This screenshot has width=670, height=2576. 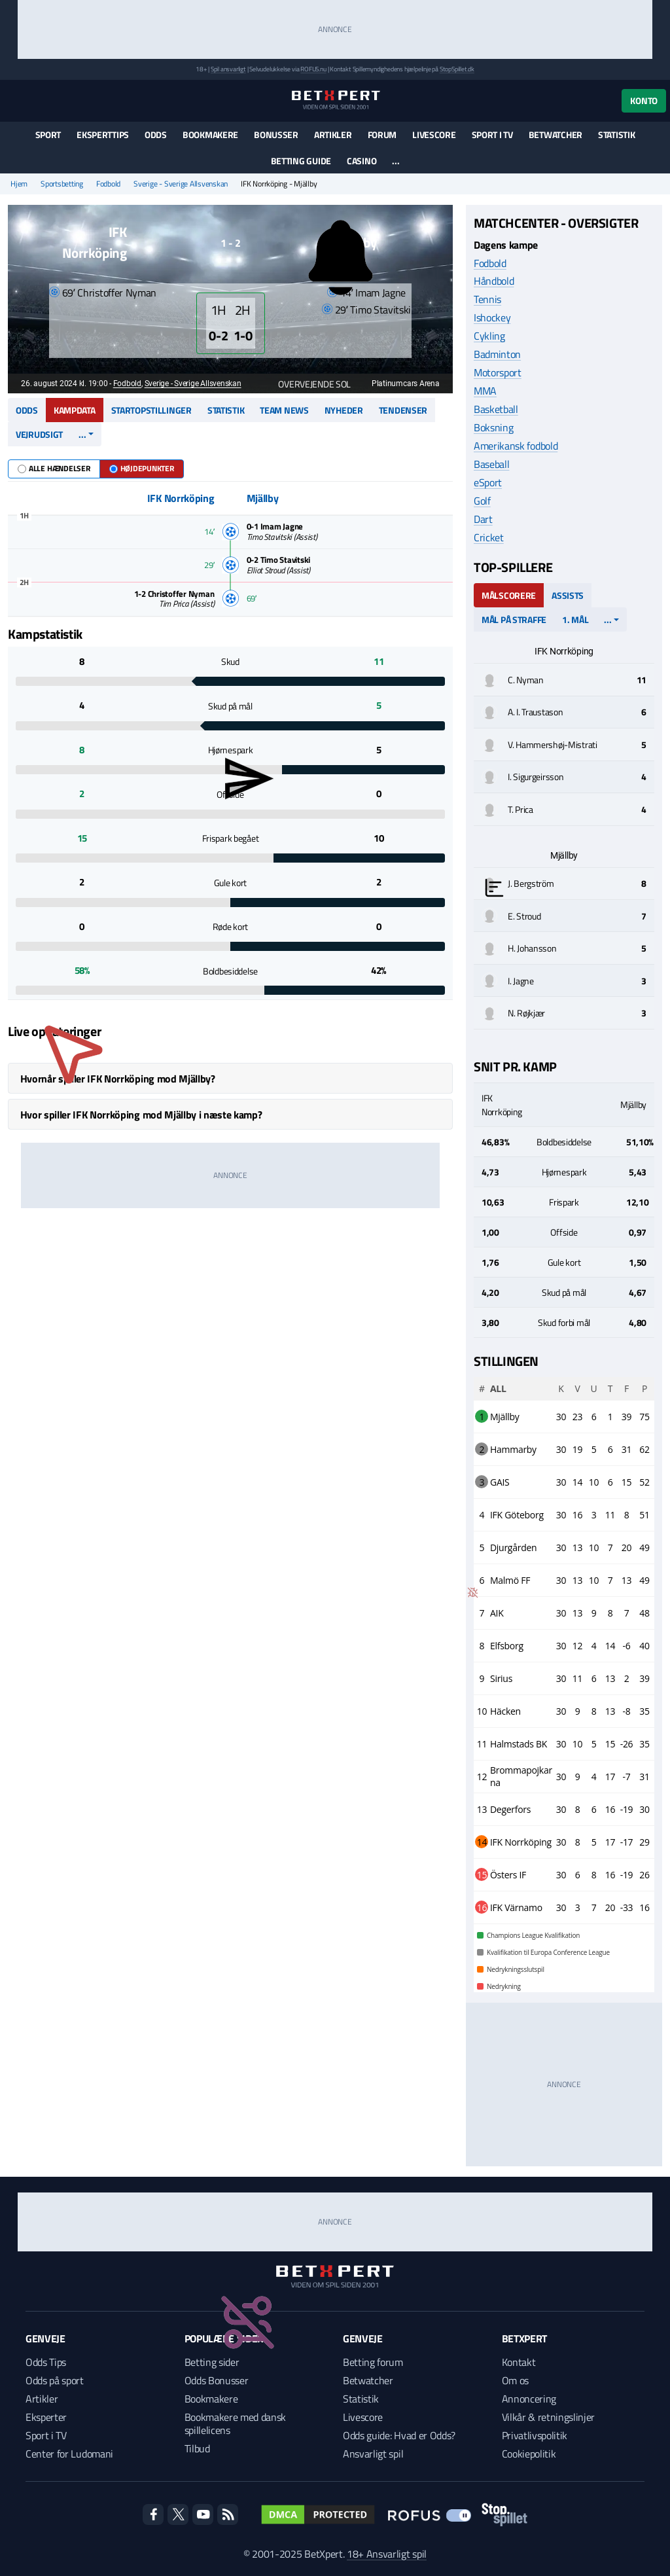 What do you see at coordinates (247, 2322) in the screenshot?
I see `disable route navigation` at bounding box center [247, 2322].